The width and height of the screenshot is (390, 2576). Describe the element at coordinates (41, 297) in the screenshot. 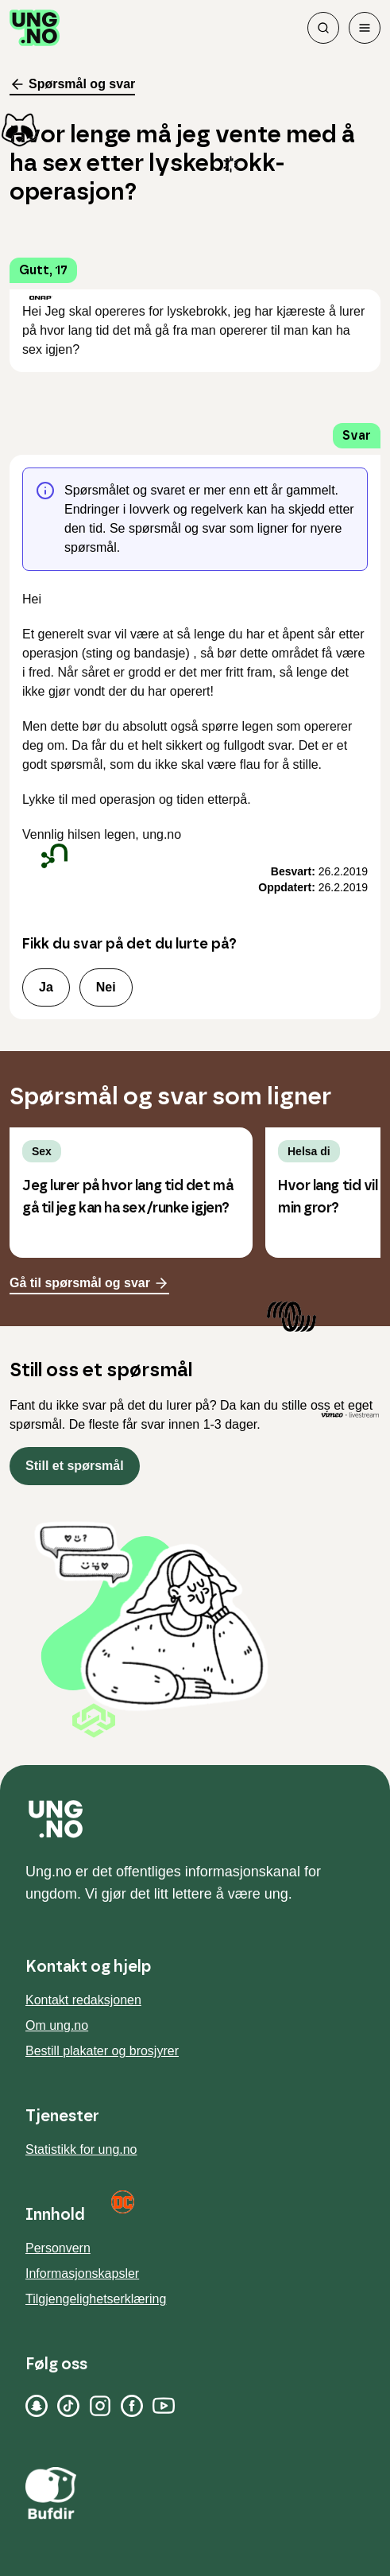

I see `QNAP brand logo` at that location.